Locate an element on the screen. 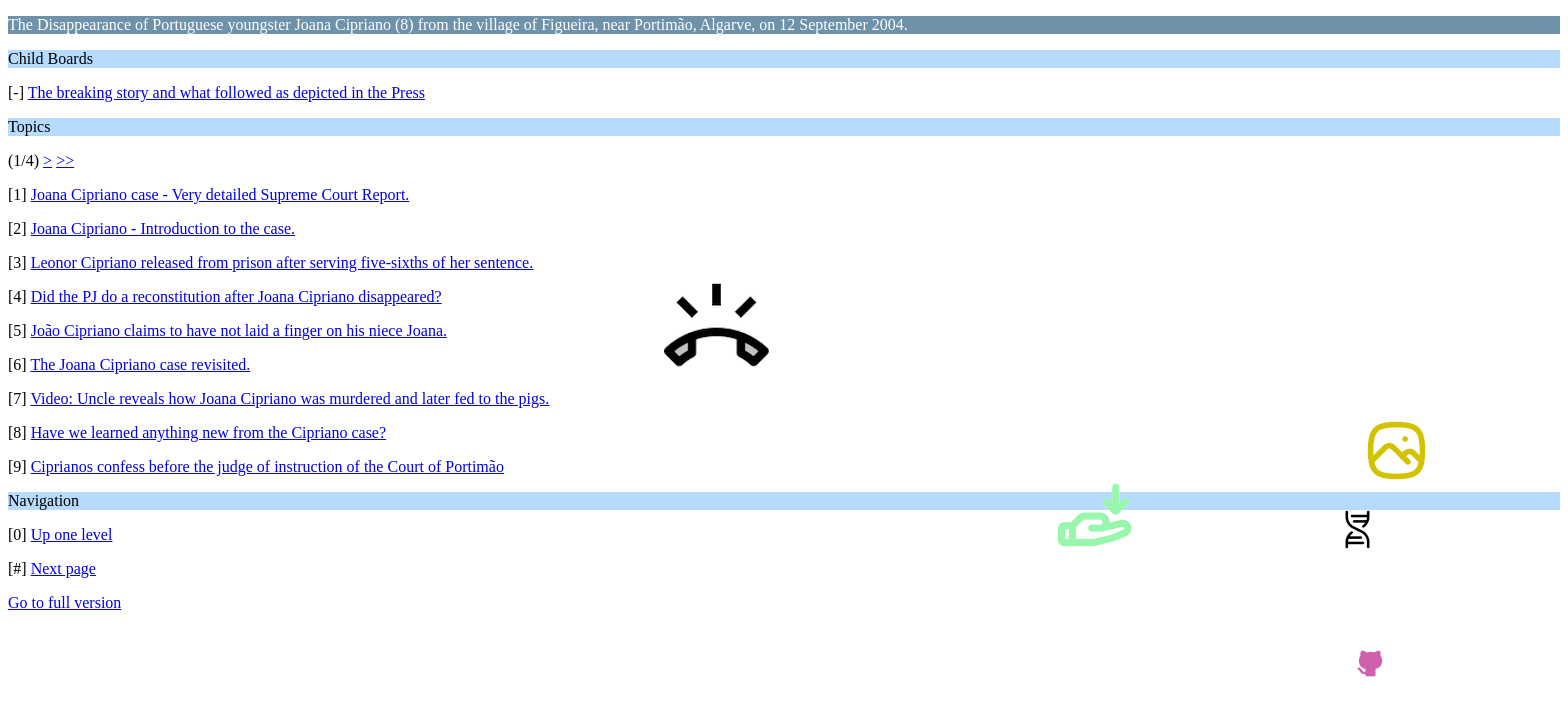  access genetic or biological information is located at coordinates (1357, 529).